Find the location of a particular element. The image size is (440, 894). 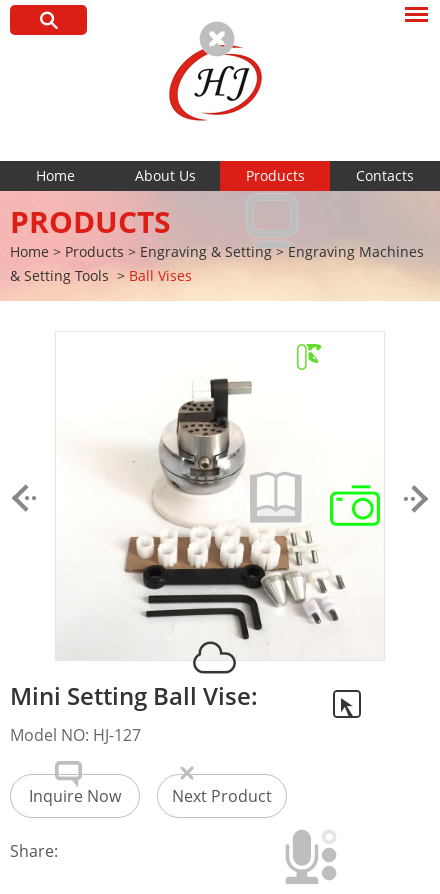

microphone sensitivity set to medium level is located at coordinates (311, 855).